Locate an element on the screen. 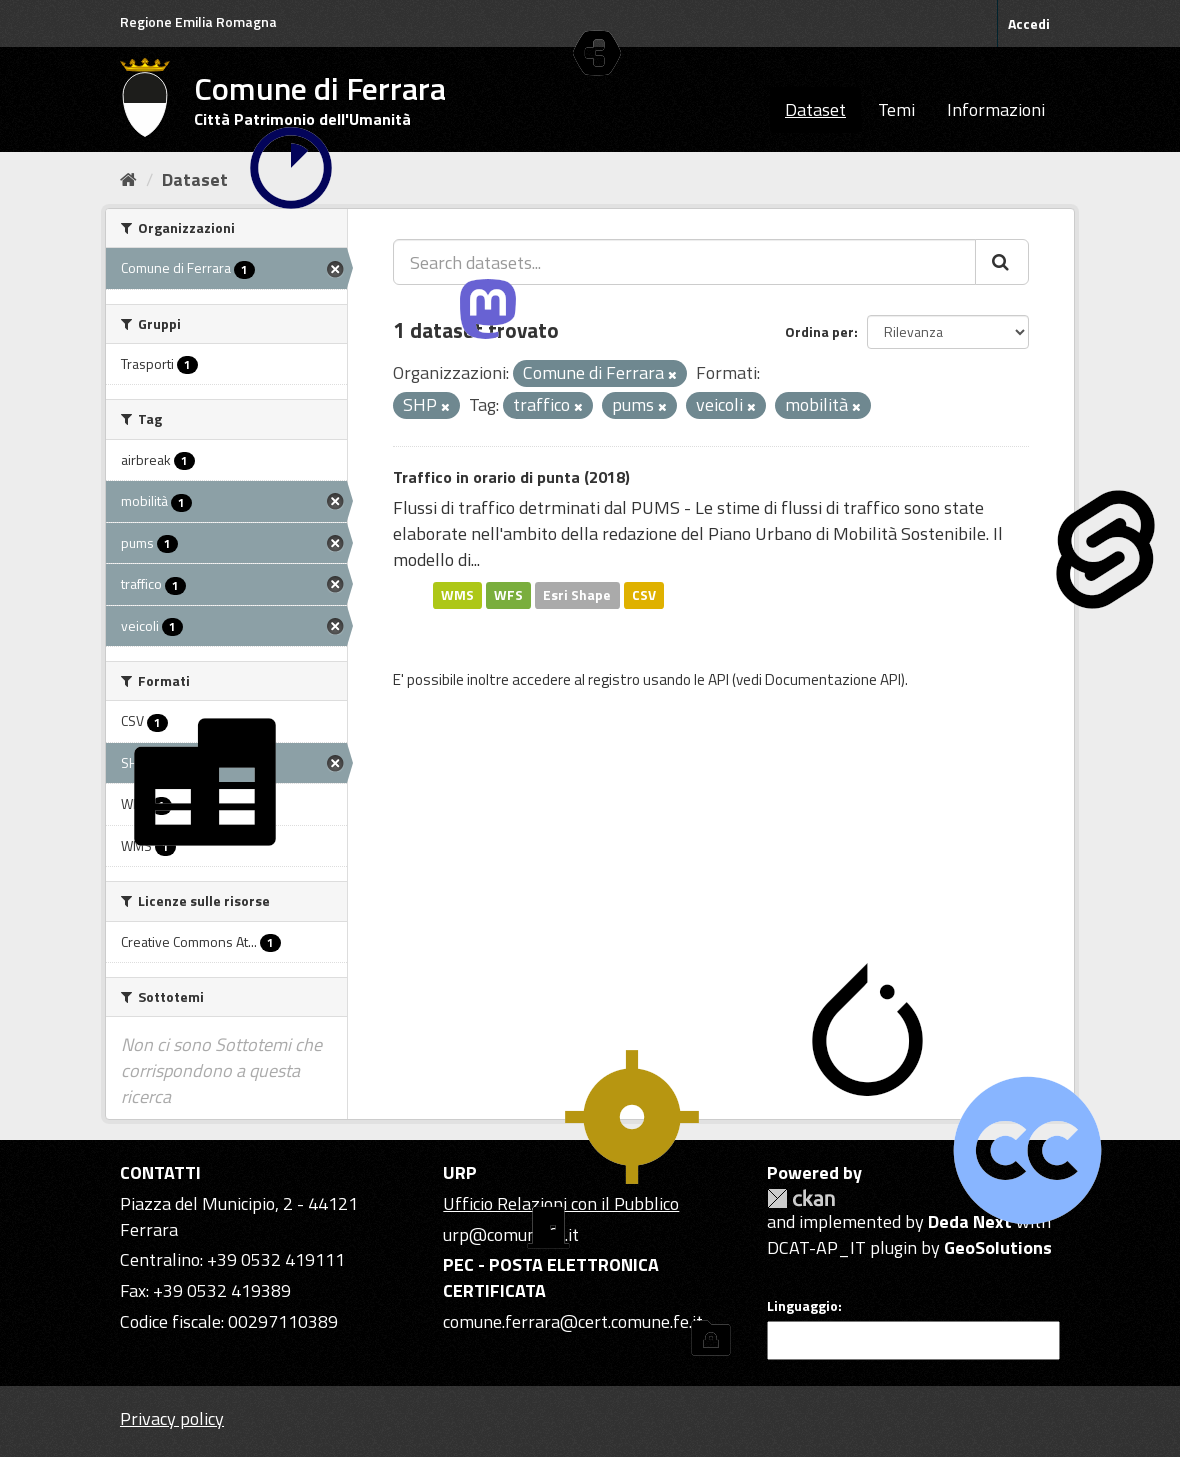 The height and width of the screenshot is (1457, 1180). cloudron platform logo is located at coordinates (597, 53).